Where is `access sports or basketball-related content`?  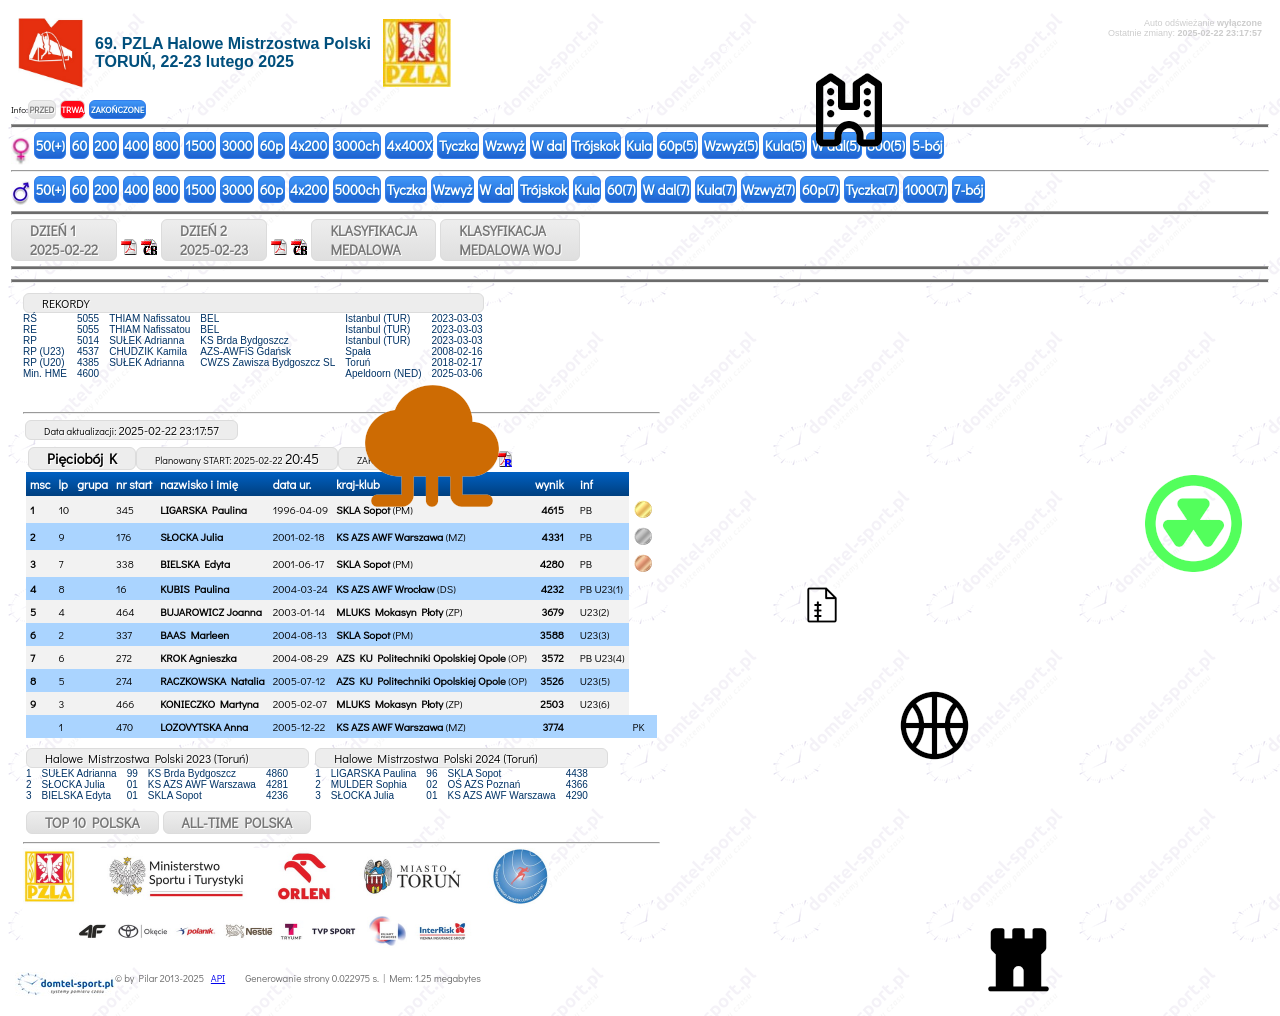 access sports or basketball-related content is located at coordinates (934, 725).